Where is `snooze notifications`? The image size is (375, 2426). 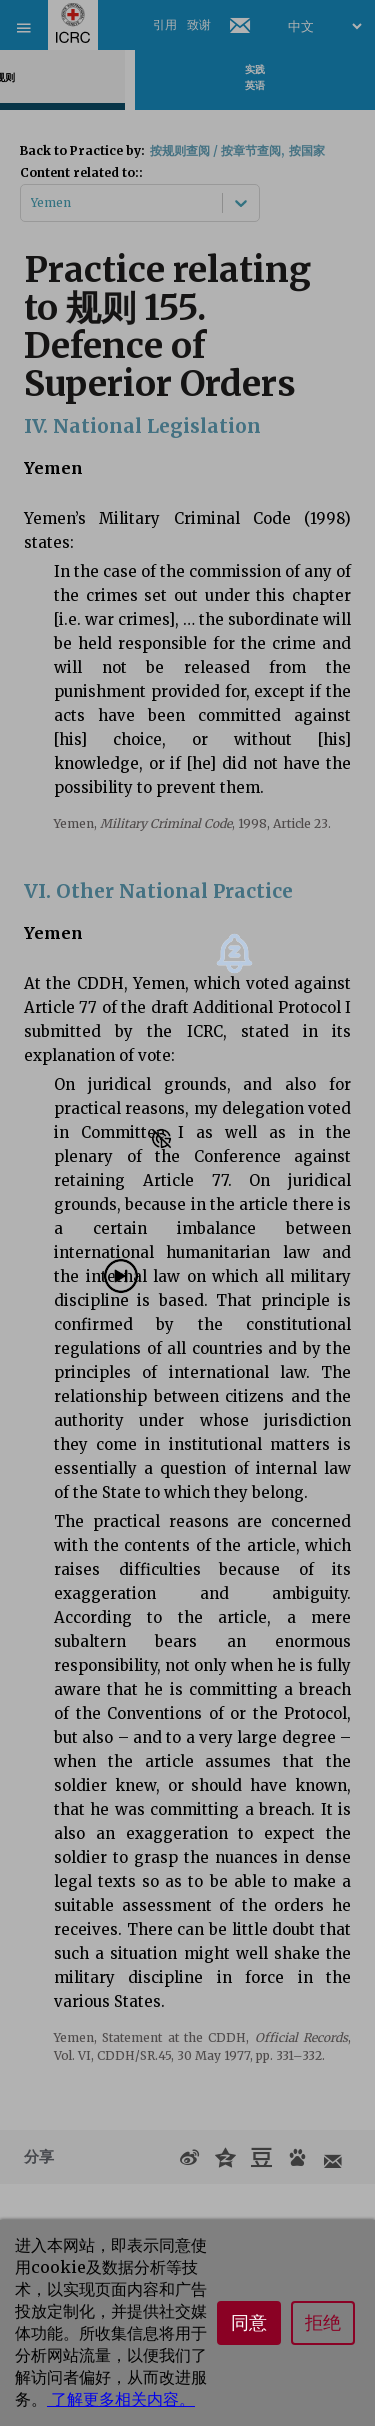
snooze notifications is located at coordinates (234, 953).